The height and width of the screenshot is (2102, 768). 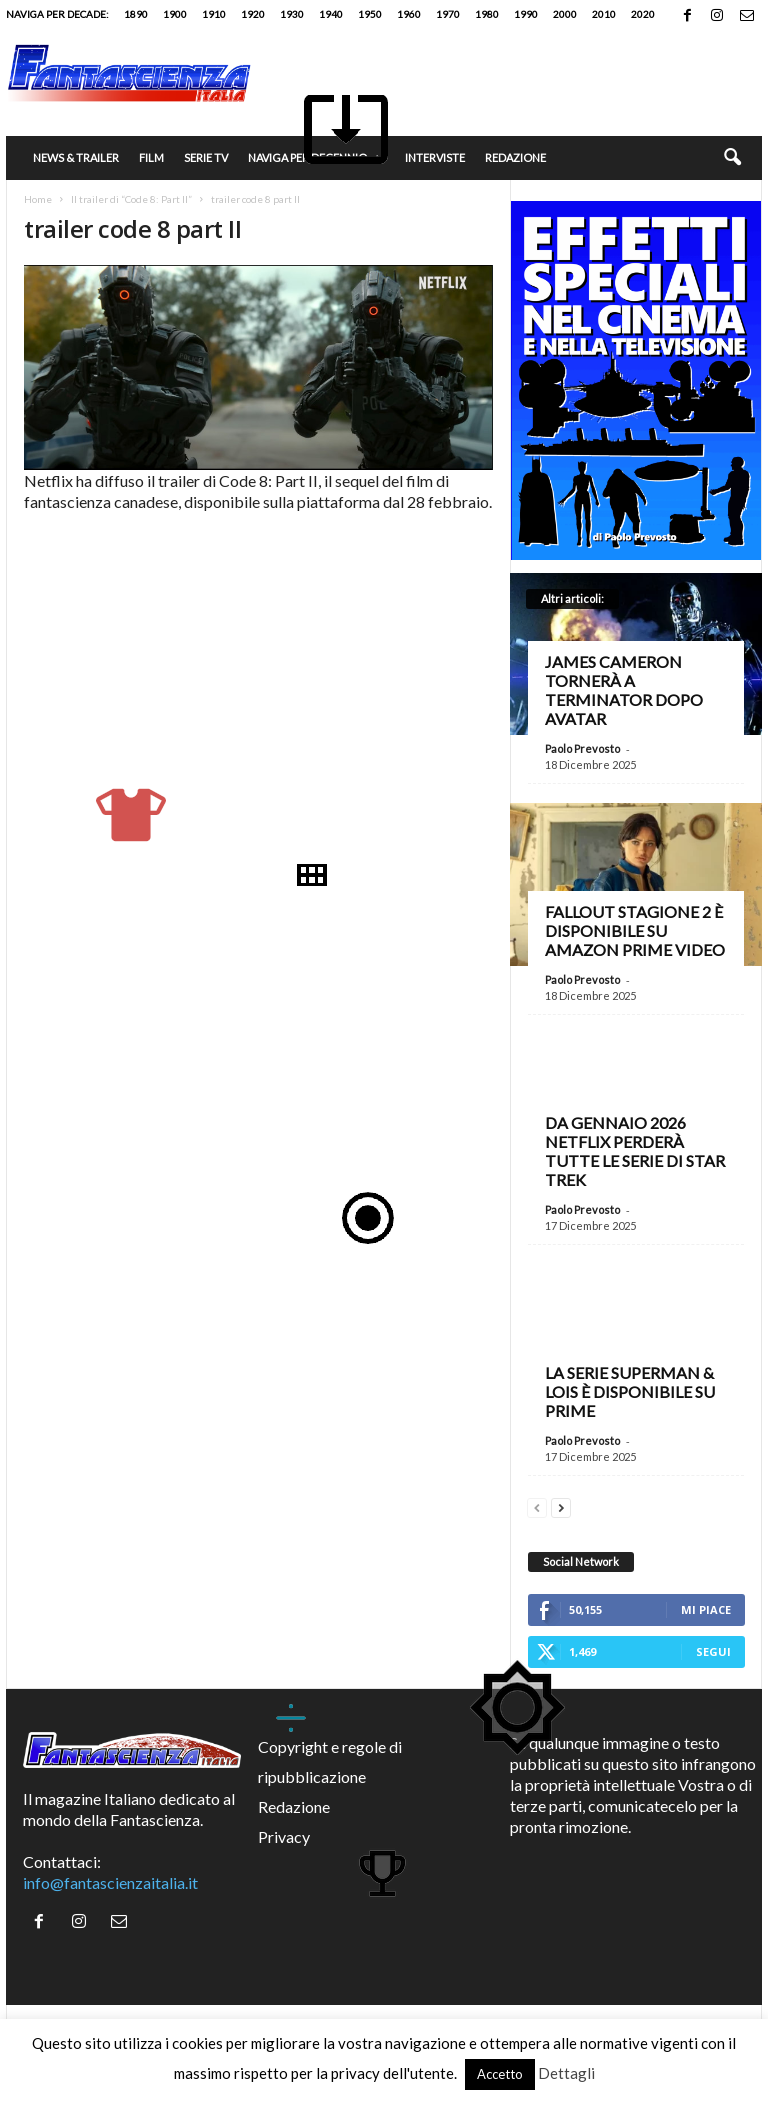 I want to click on switch to grid view, so click(x=311, y=876).